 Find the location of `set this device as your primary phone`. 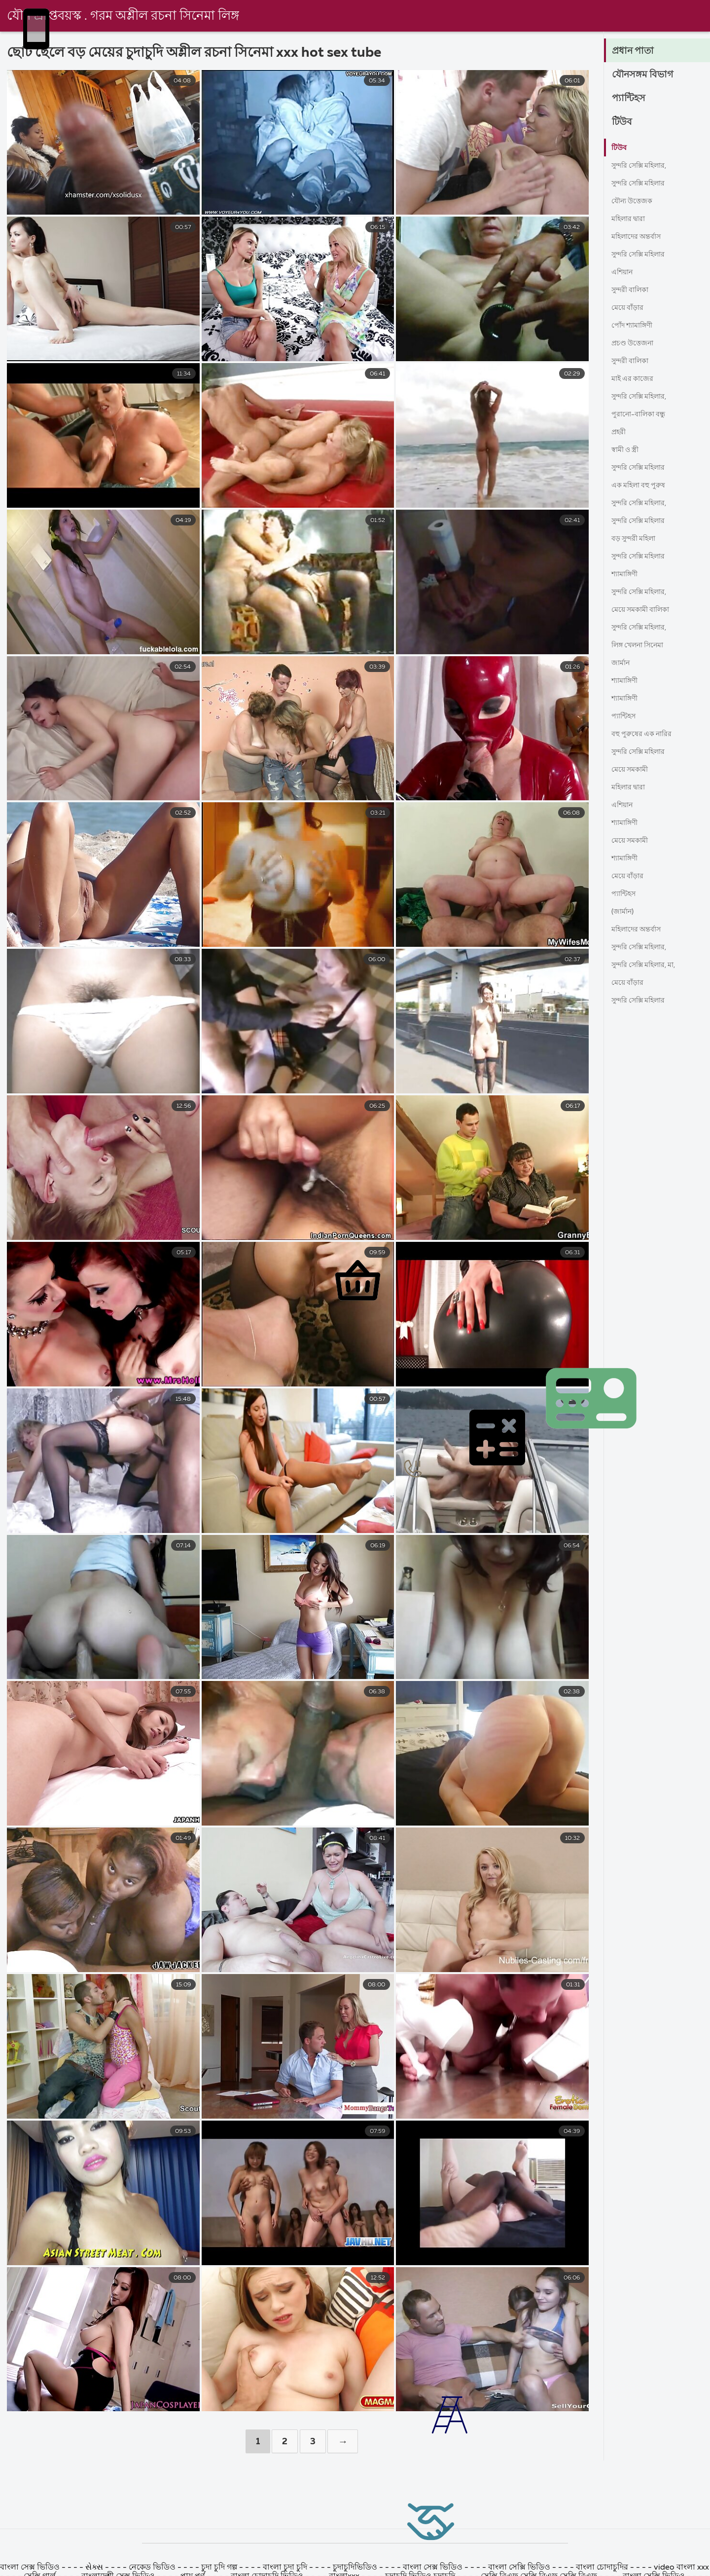

set this device as your primary phone is located at coordinates (36, 29).